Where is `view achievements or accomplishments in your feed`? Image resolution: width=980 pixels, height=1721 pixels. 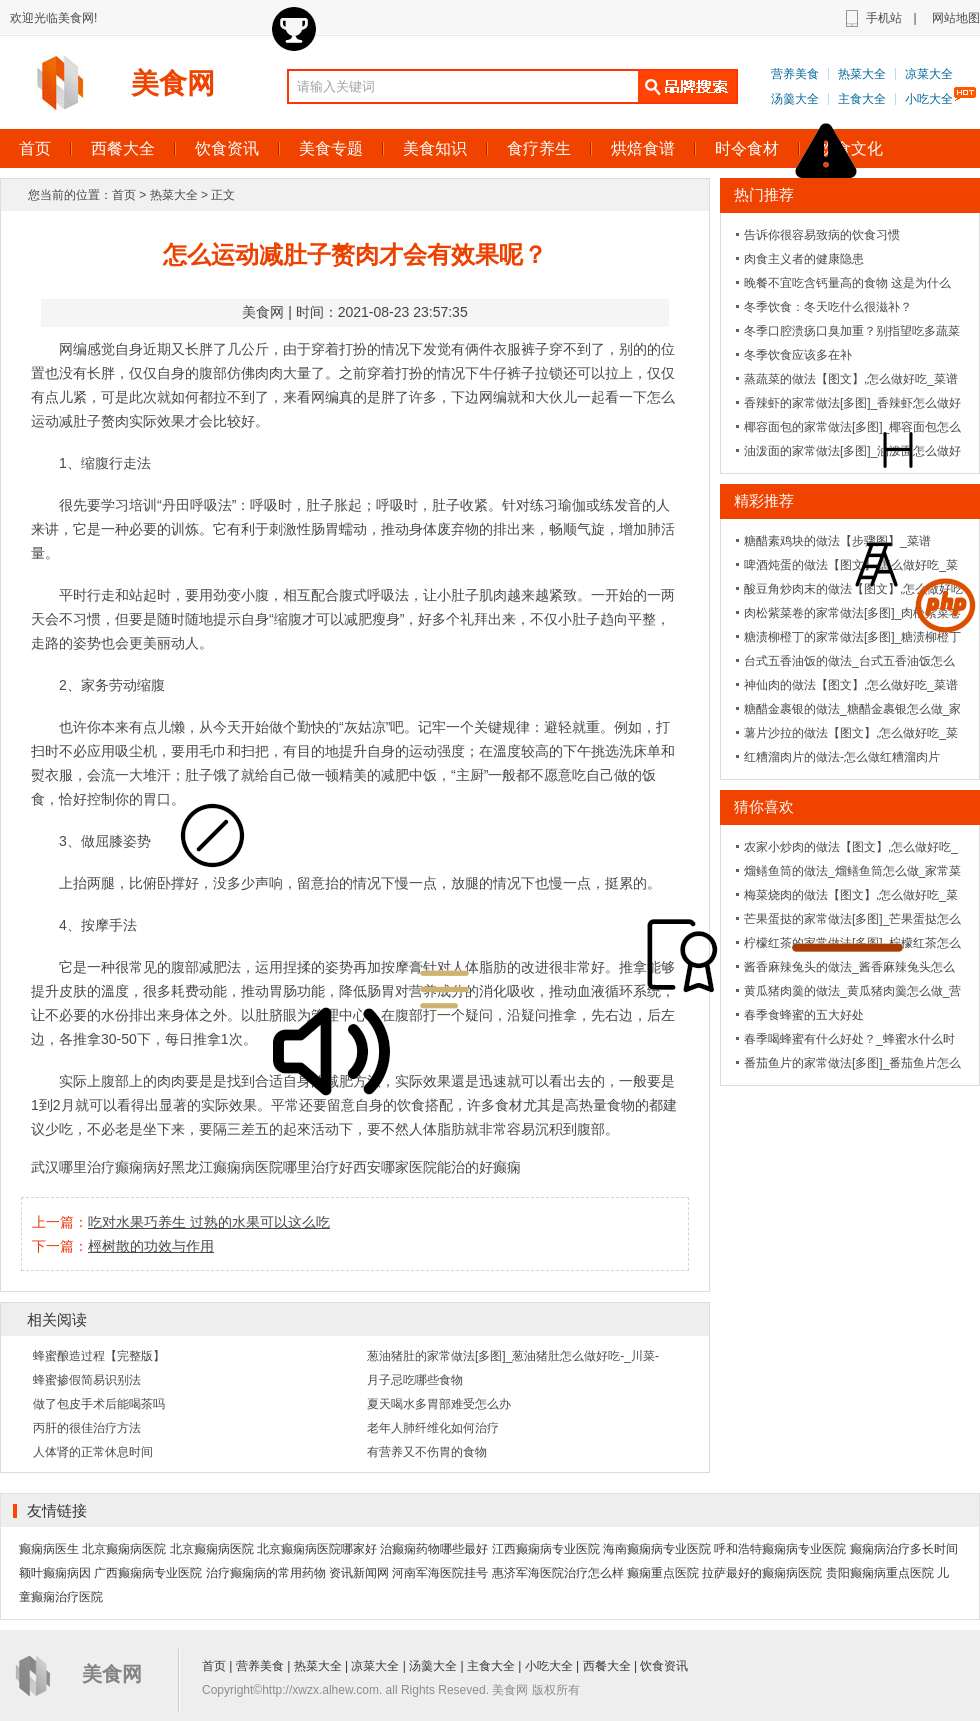 view achievements or accomplishments in your feed is located at coordinates (294, 29).